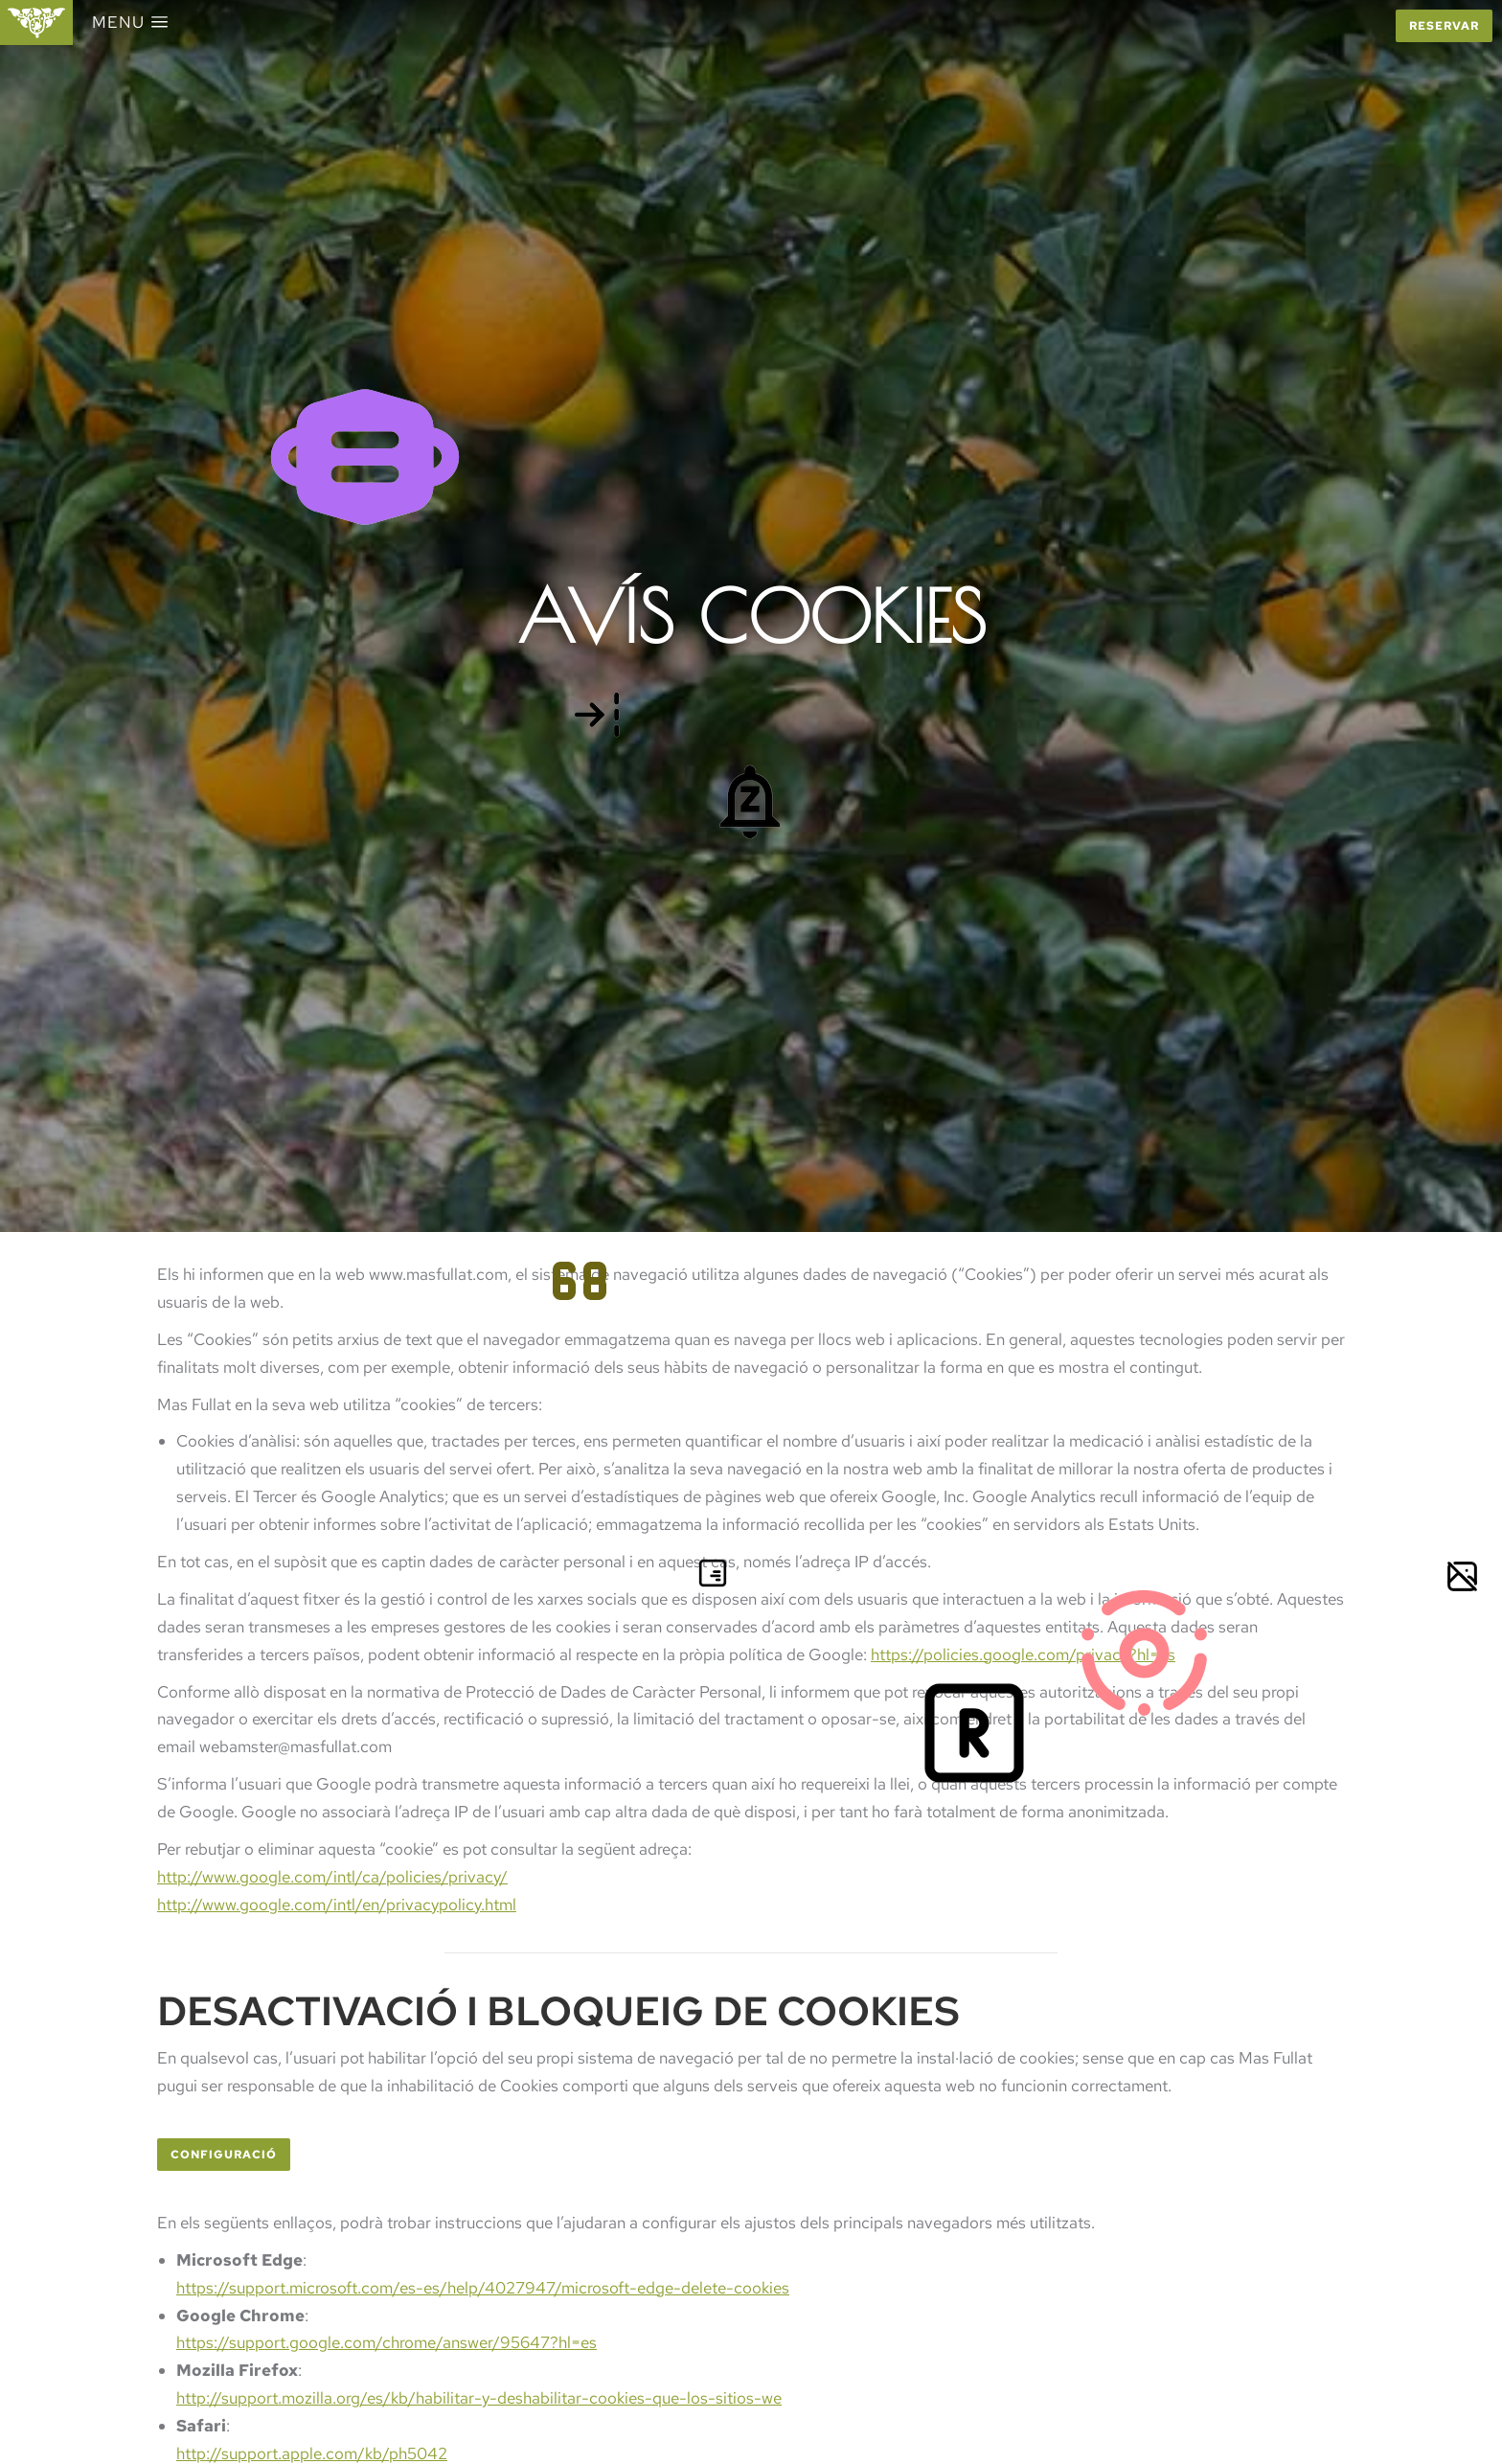 The height and width of the screenshot is (2464, 1502). Describe the element at coordinates (974, 1733) in the screenshot. I see `indicates a rating or review section` at that location.